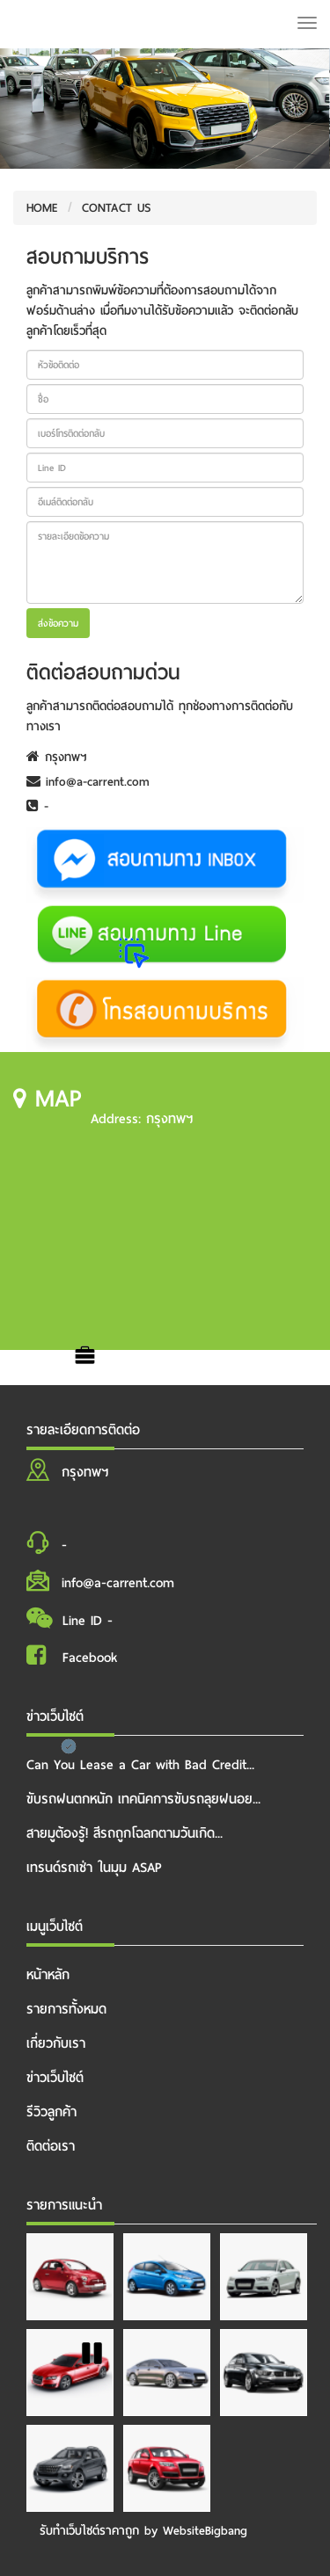 This screenshot has width=330, height=2576. What do you see at coordinates (84, 1355) in the screenshot?
I see `access work or business documents` at bounding box center [84, 1355].